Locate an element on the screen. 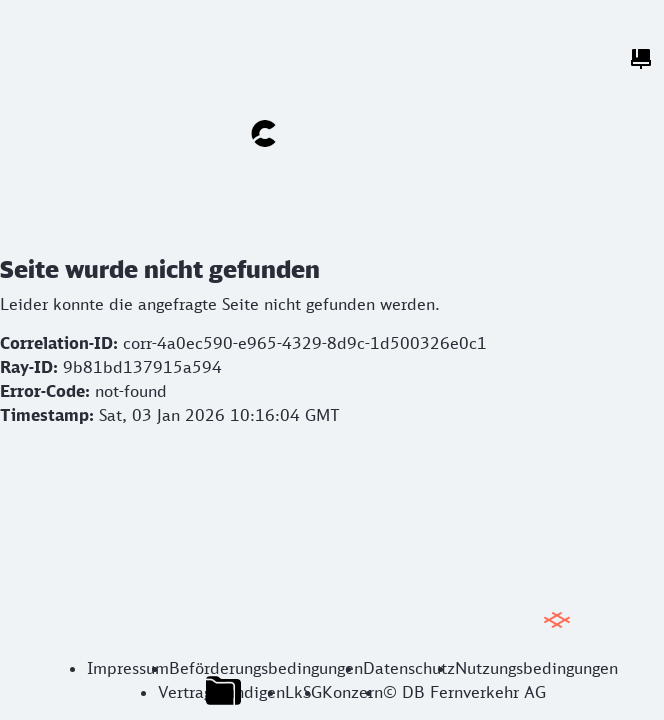 This screenshot has height=720, width=664. elastic cloud logo is located at coordinates (263, 133).